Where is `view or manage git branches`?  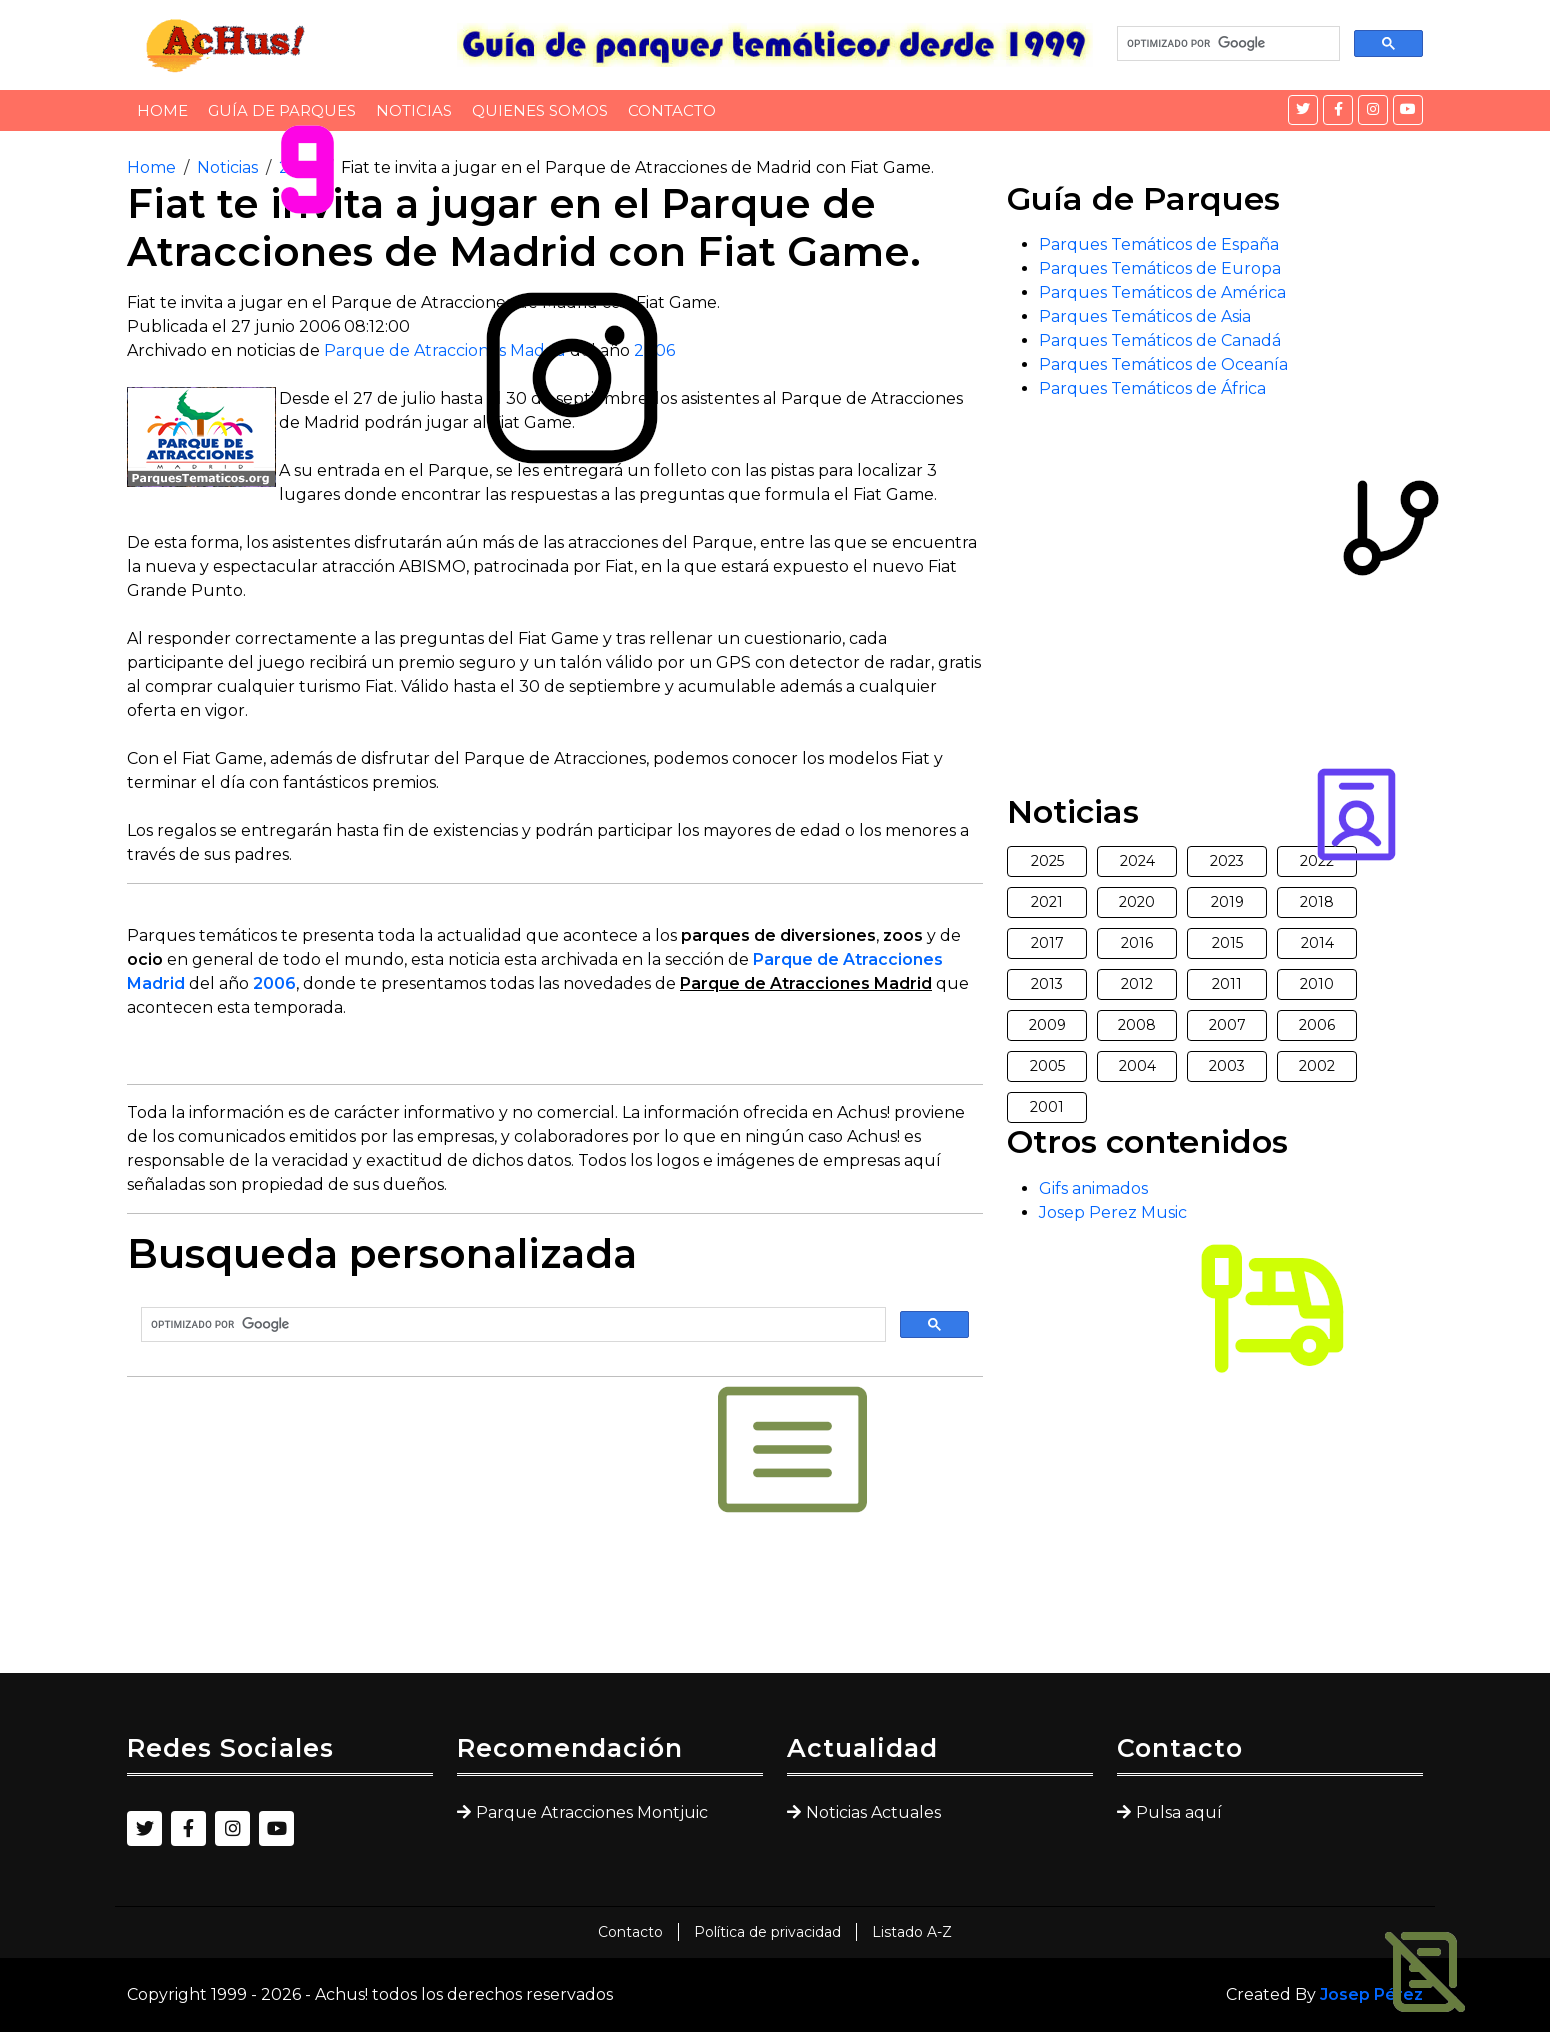
view or manage git branches is located at coordinates (1391, 528).